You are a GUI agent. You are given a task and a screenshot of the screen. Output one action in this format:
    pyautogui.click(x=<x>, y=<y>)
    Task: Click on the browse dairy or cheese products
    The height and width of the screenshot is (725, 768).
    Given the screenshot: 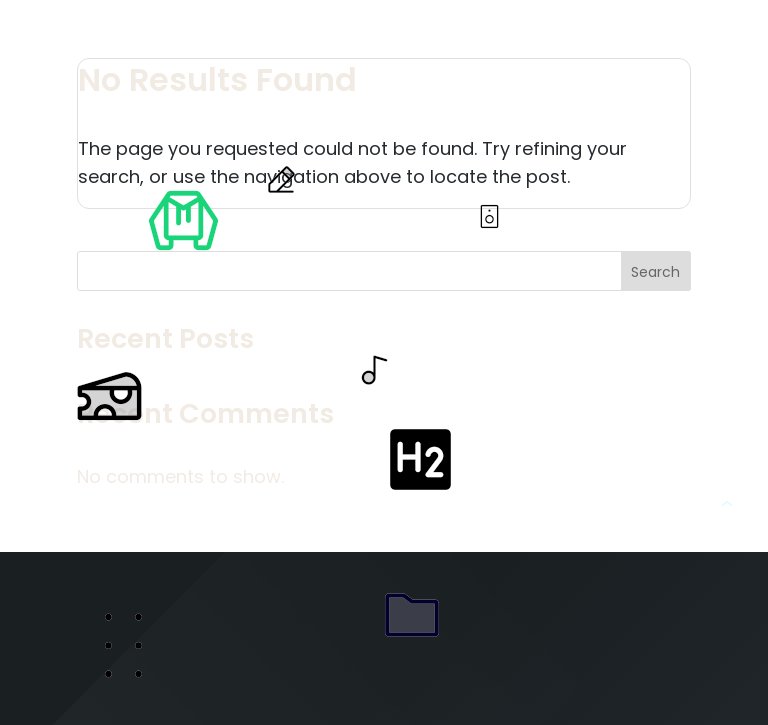 What is the action you would take?
    pyautogui.click(x=109, y=399)
    